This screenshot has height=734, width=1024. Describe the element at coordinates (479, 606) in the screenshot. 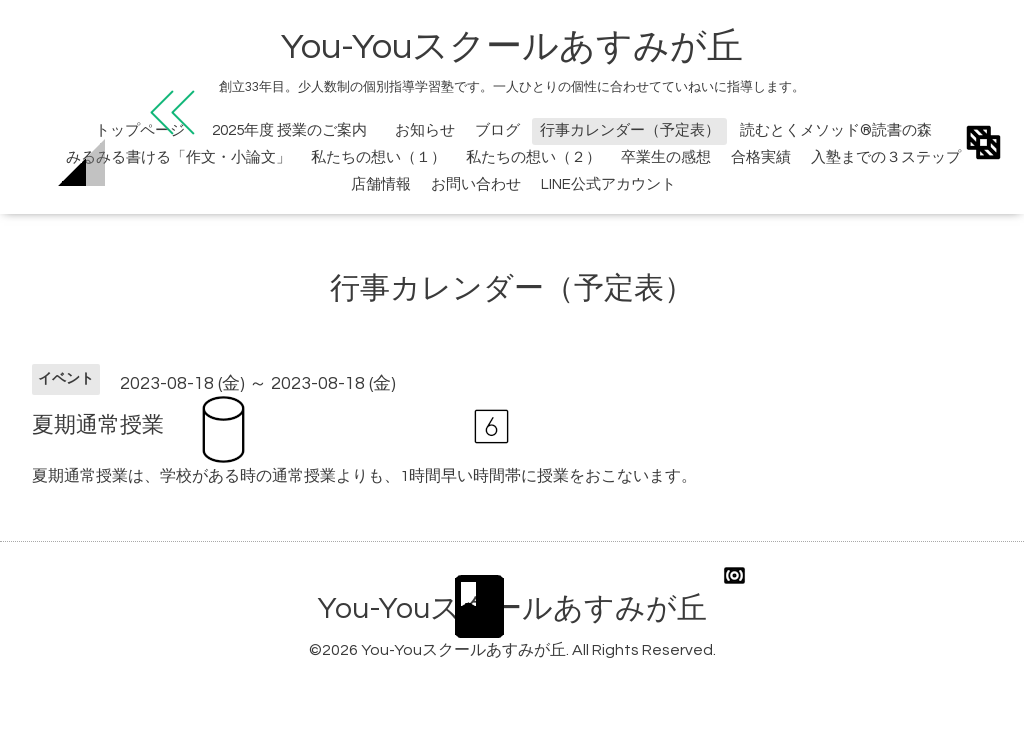

I see `open reading or ebook library` at that location.